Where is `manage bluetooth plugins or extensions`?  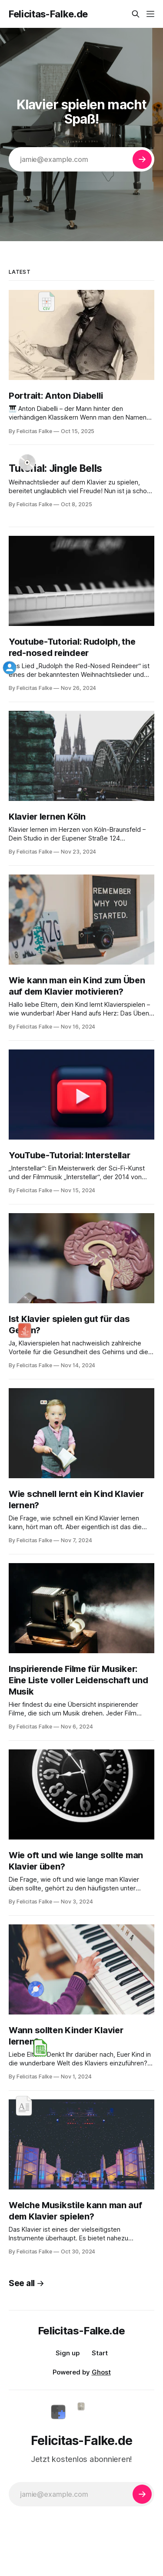
manage bluetooth plugins or extensions is located at coordinates (58, 2412).